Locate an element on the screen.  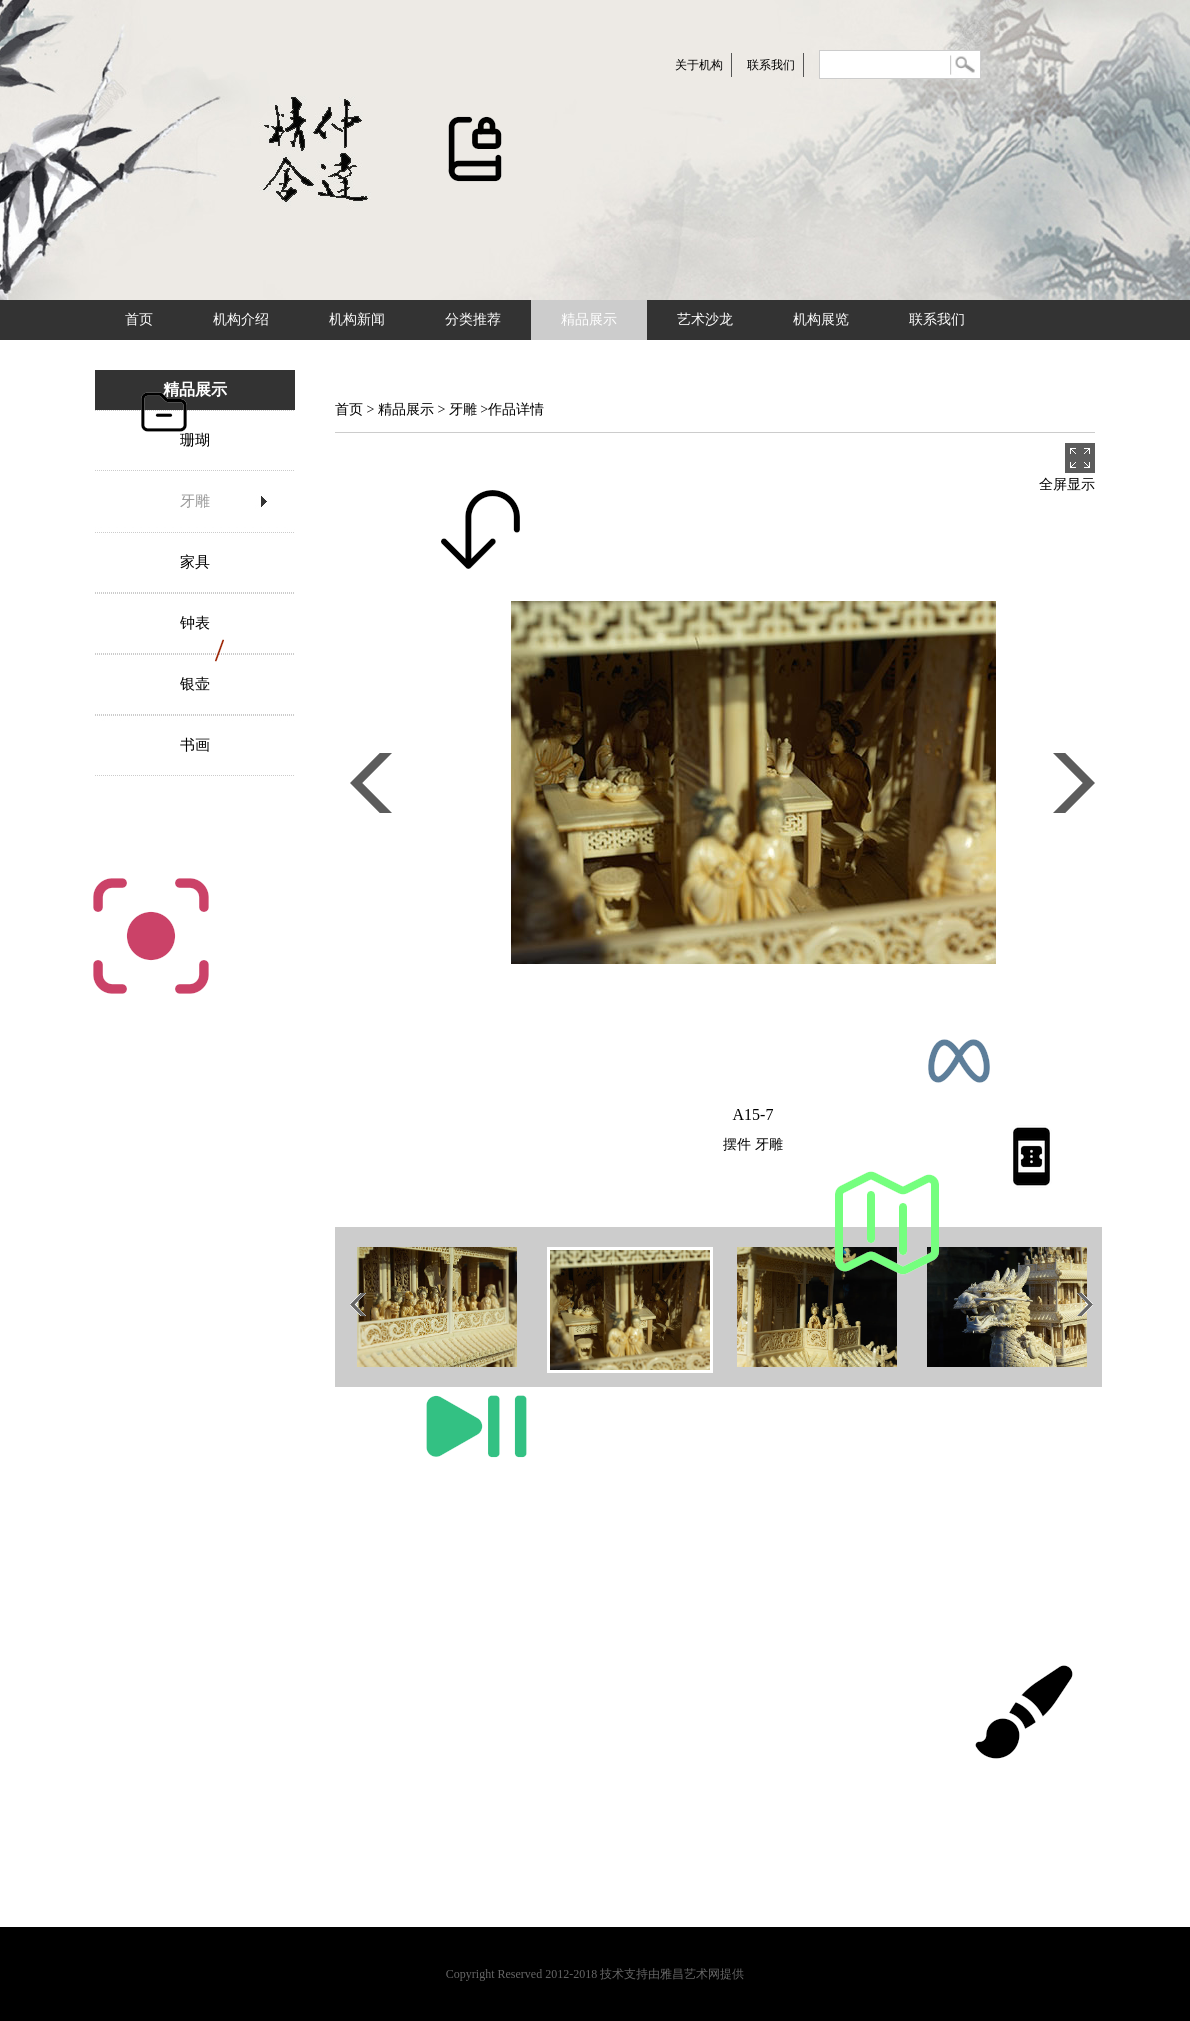
remove a file or folder is located at coordinates (164, 412).